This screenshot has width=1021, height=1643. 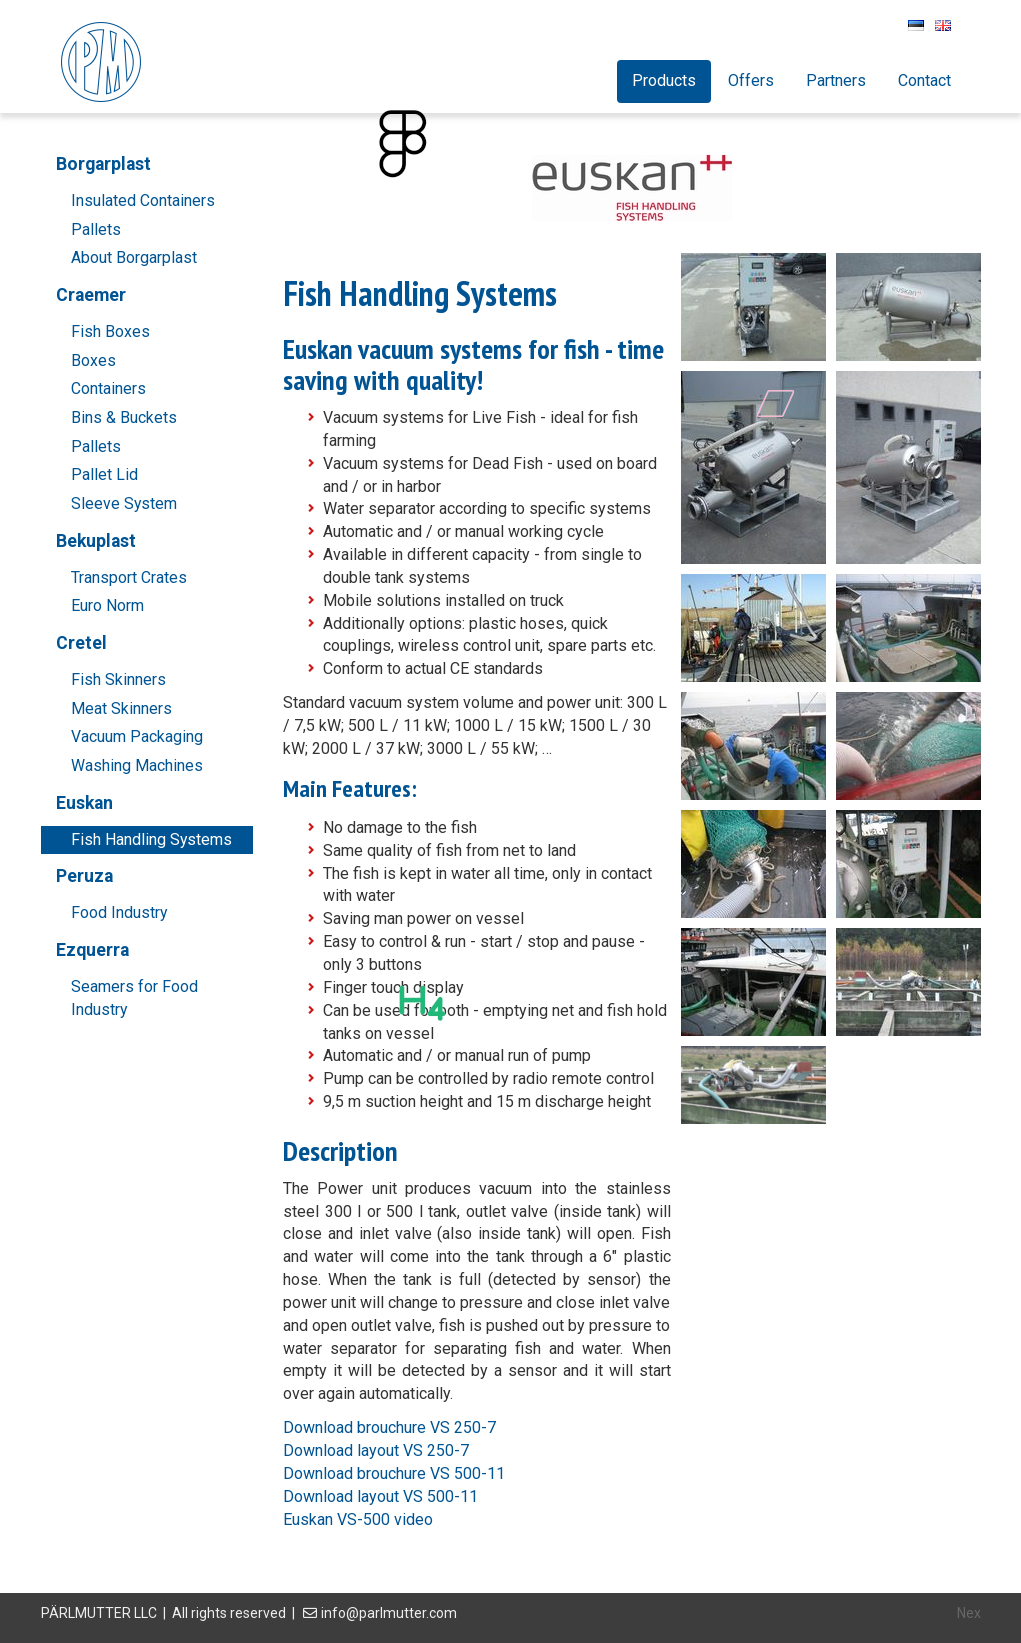 What do you see at coordinates (419, 1002) in the screenshot?
I see `format text as heading level 4` at bounding box center [419, 1002].